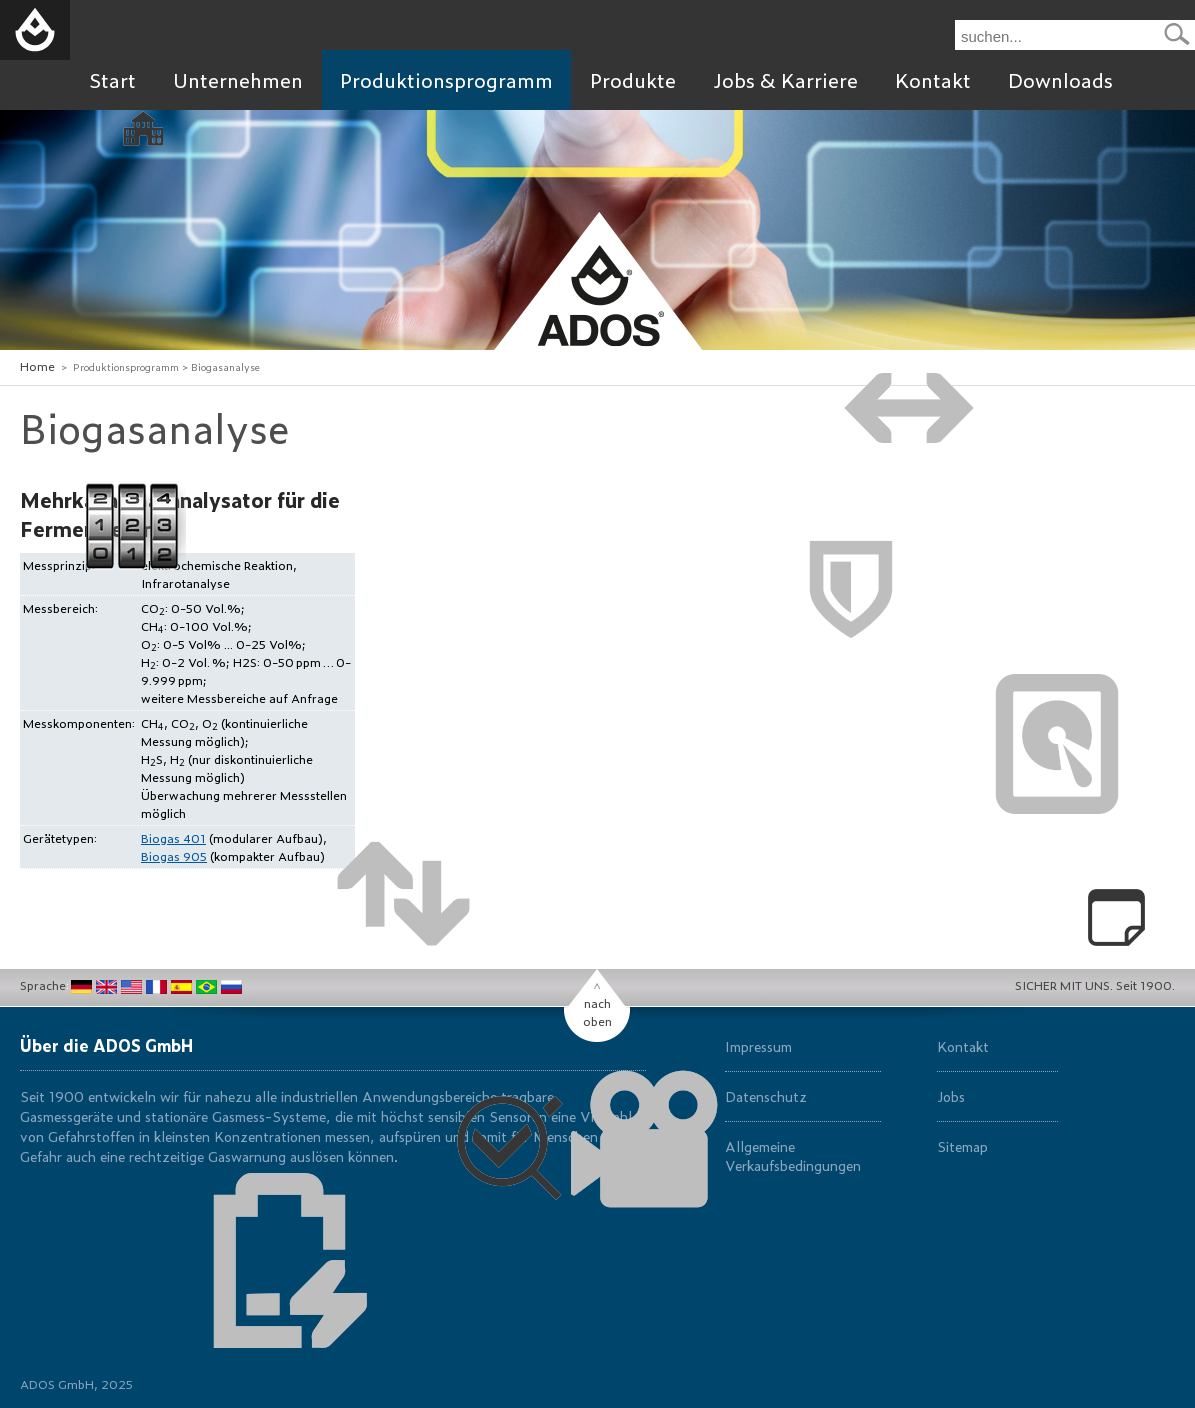  Describe the element at coordinates (1057, 744) in the screenshot. I see `access hard drive storage` at that location.